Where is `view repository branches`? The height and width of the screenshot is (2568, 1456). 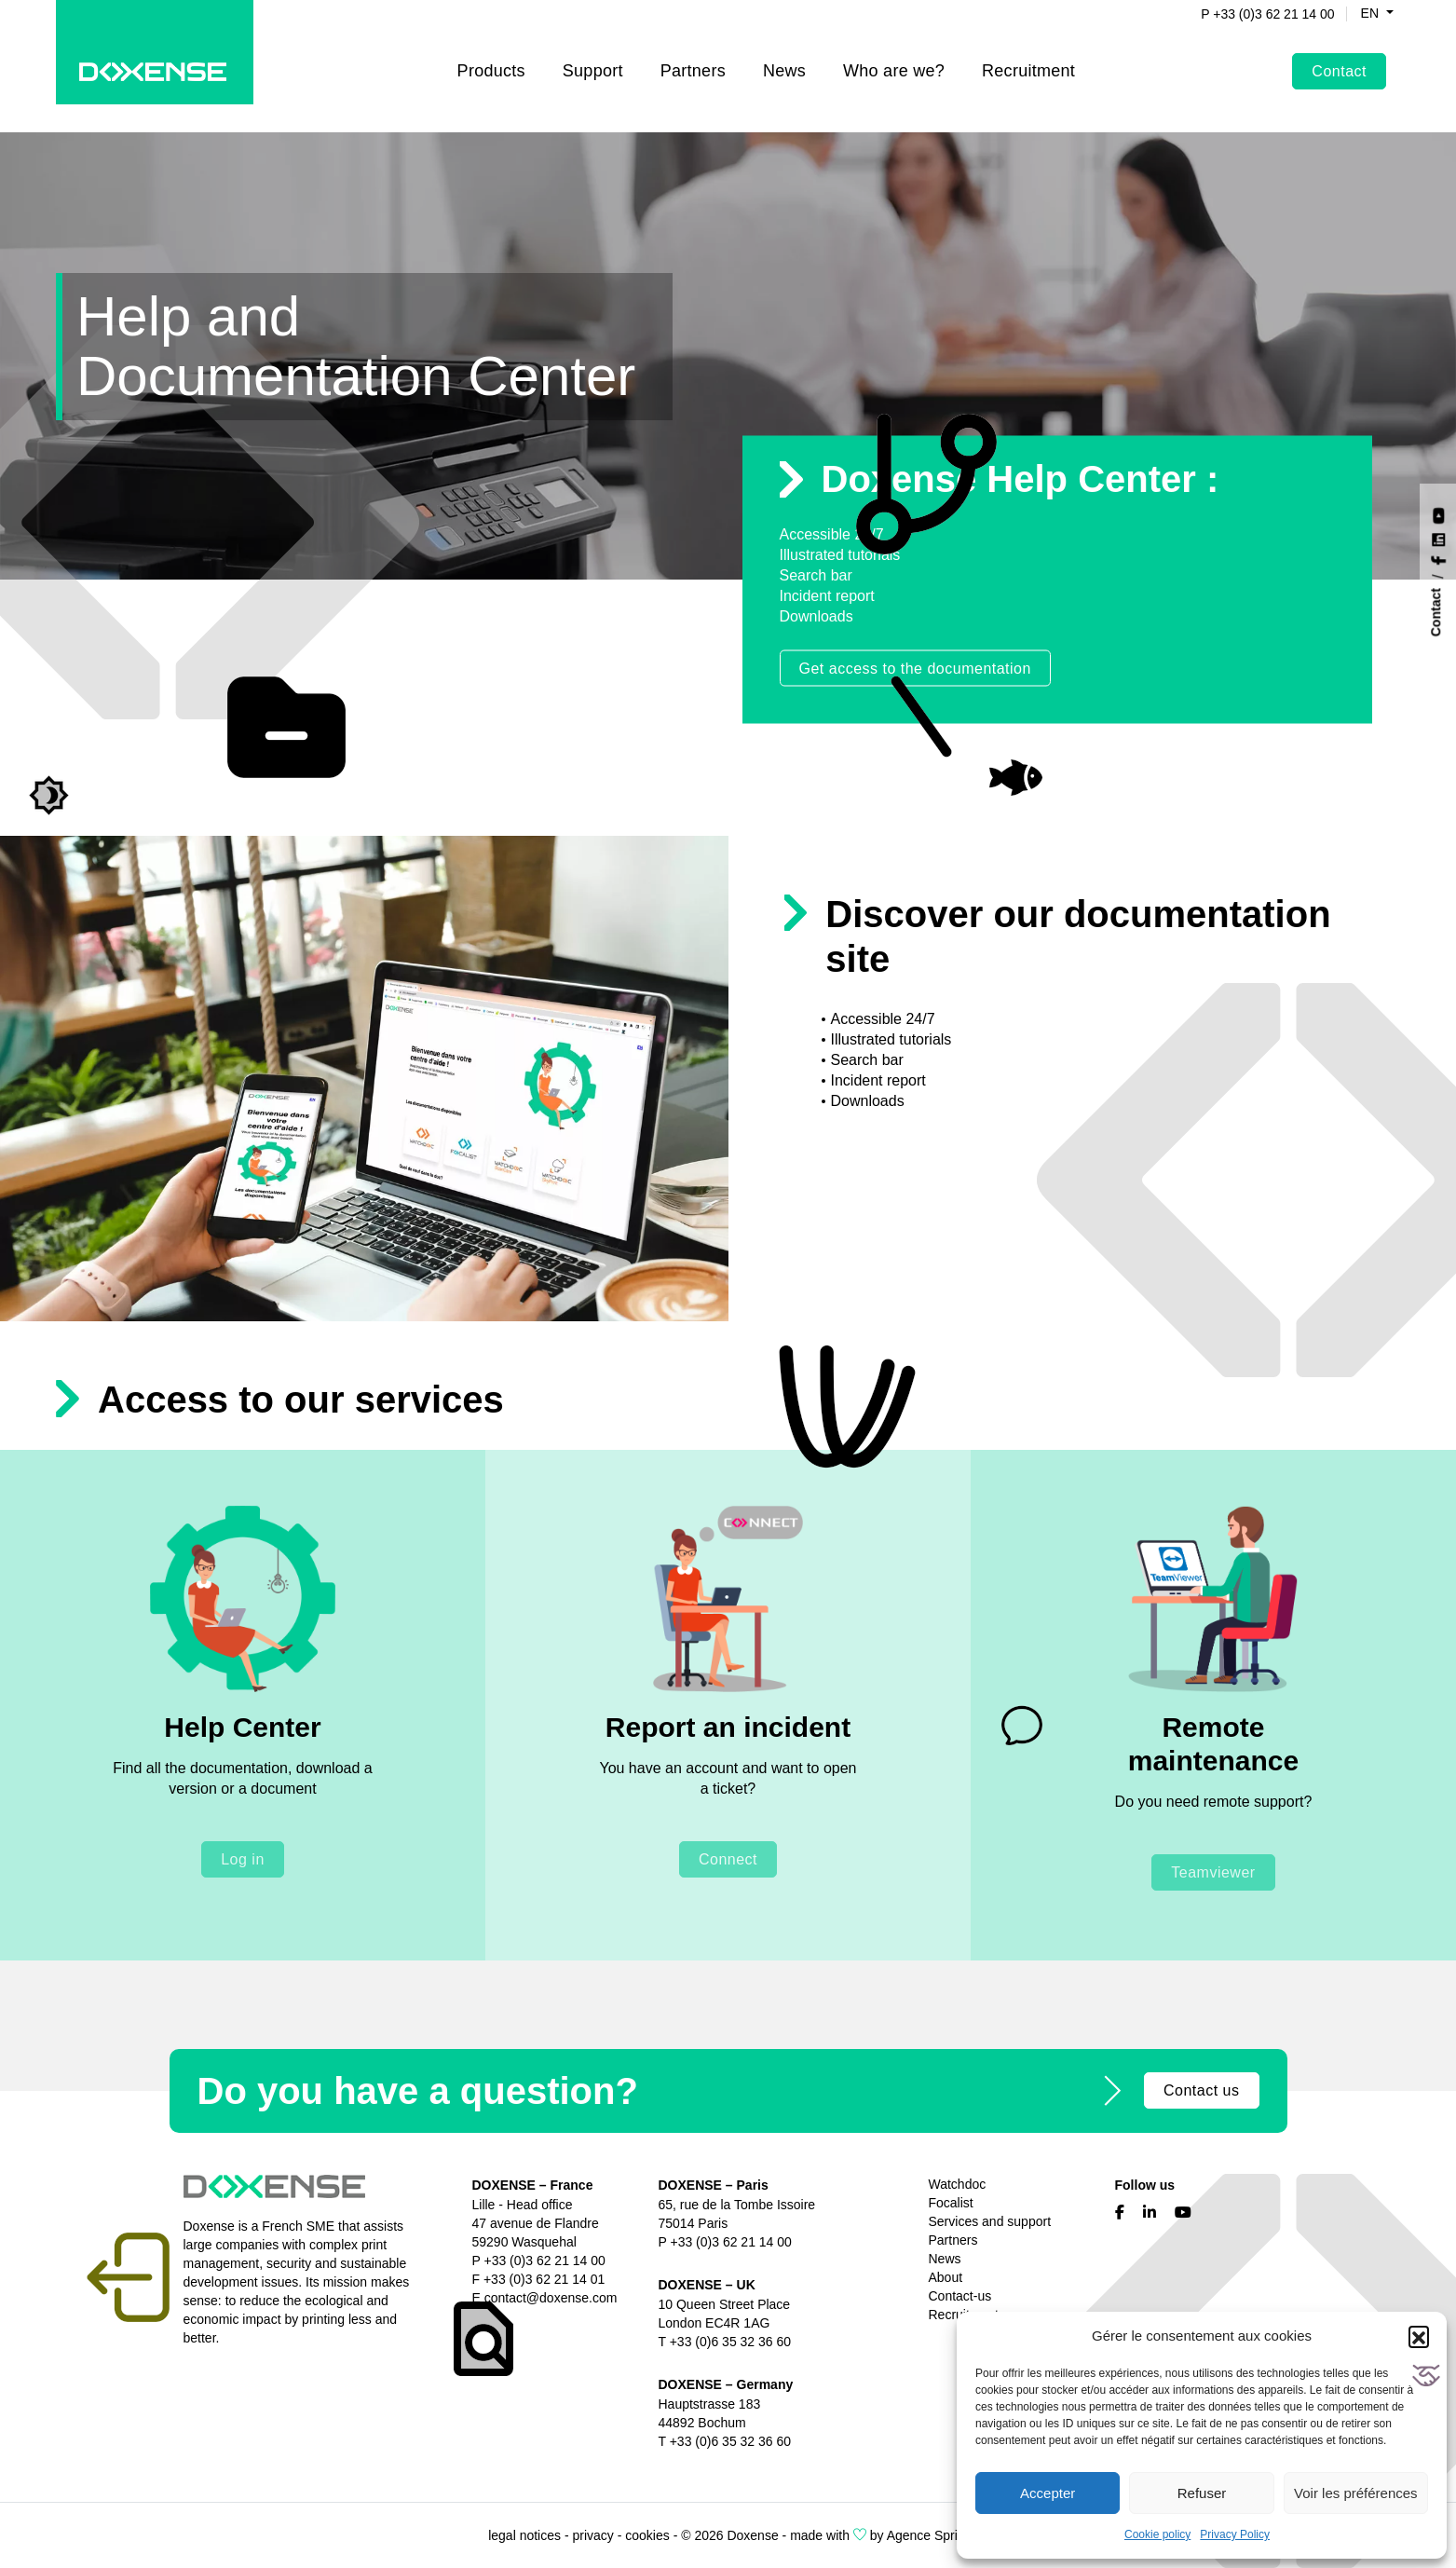
view repository branches is located at coordinates (926, 484).